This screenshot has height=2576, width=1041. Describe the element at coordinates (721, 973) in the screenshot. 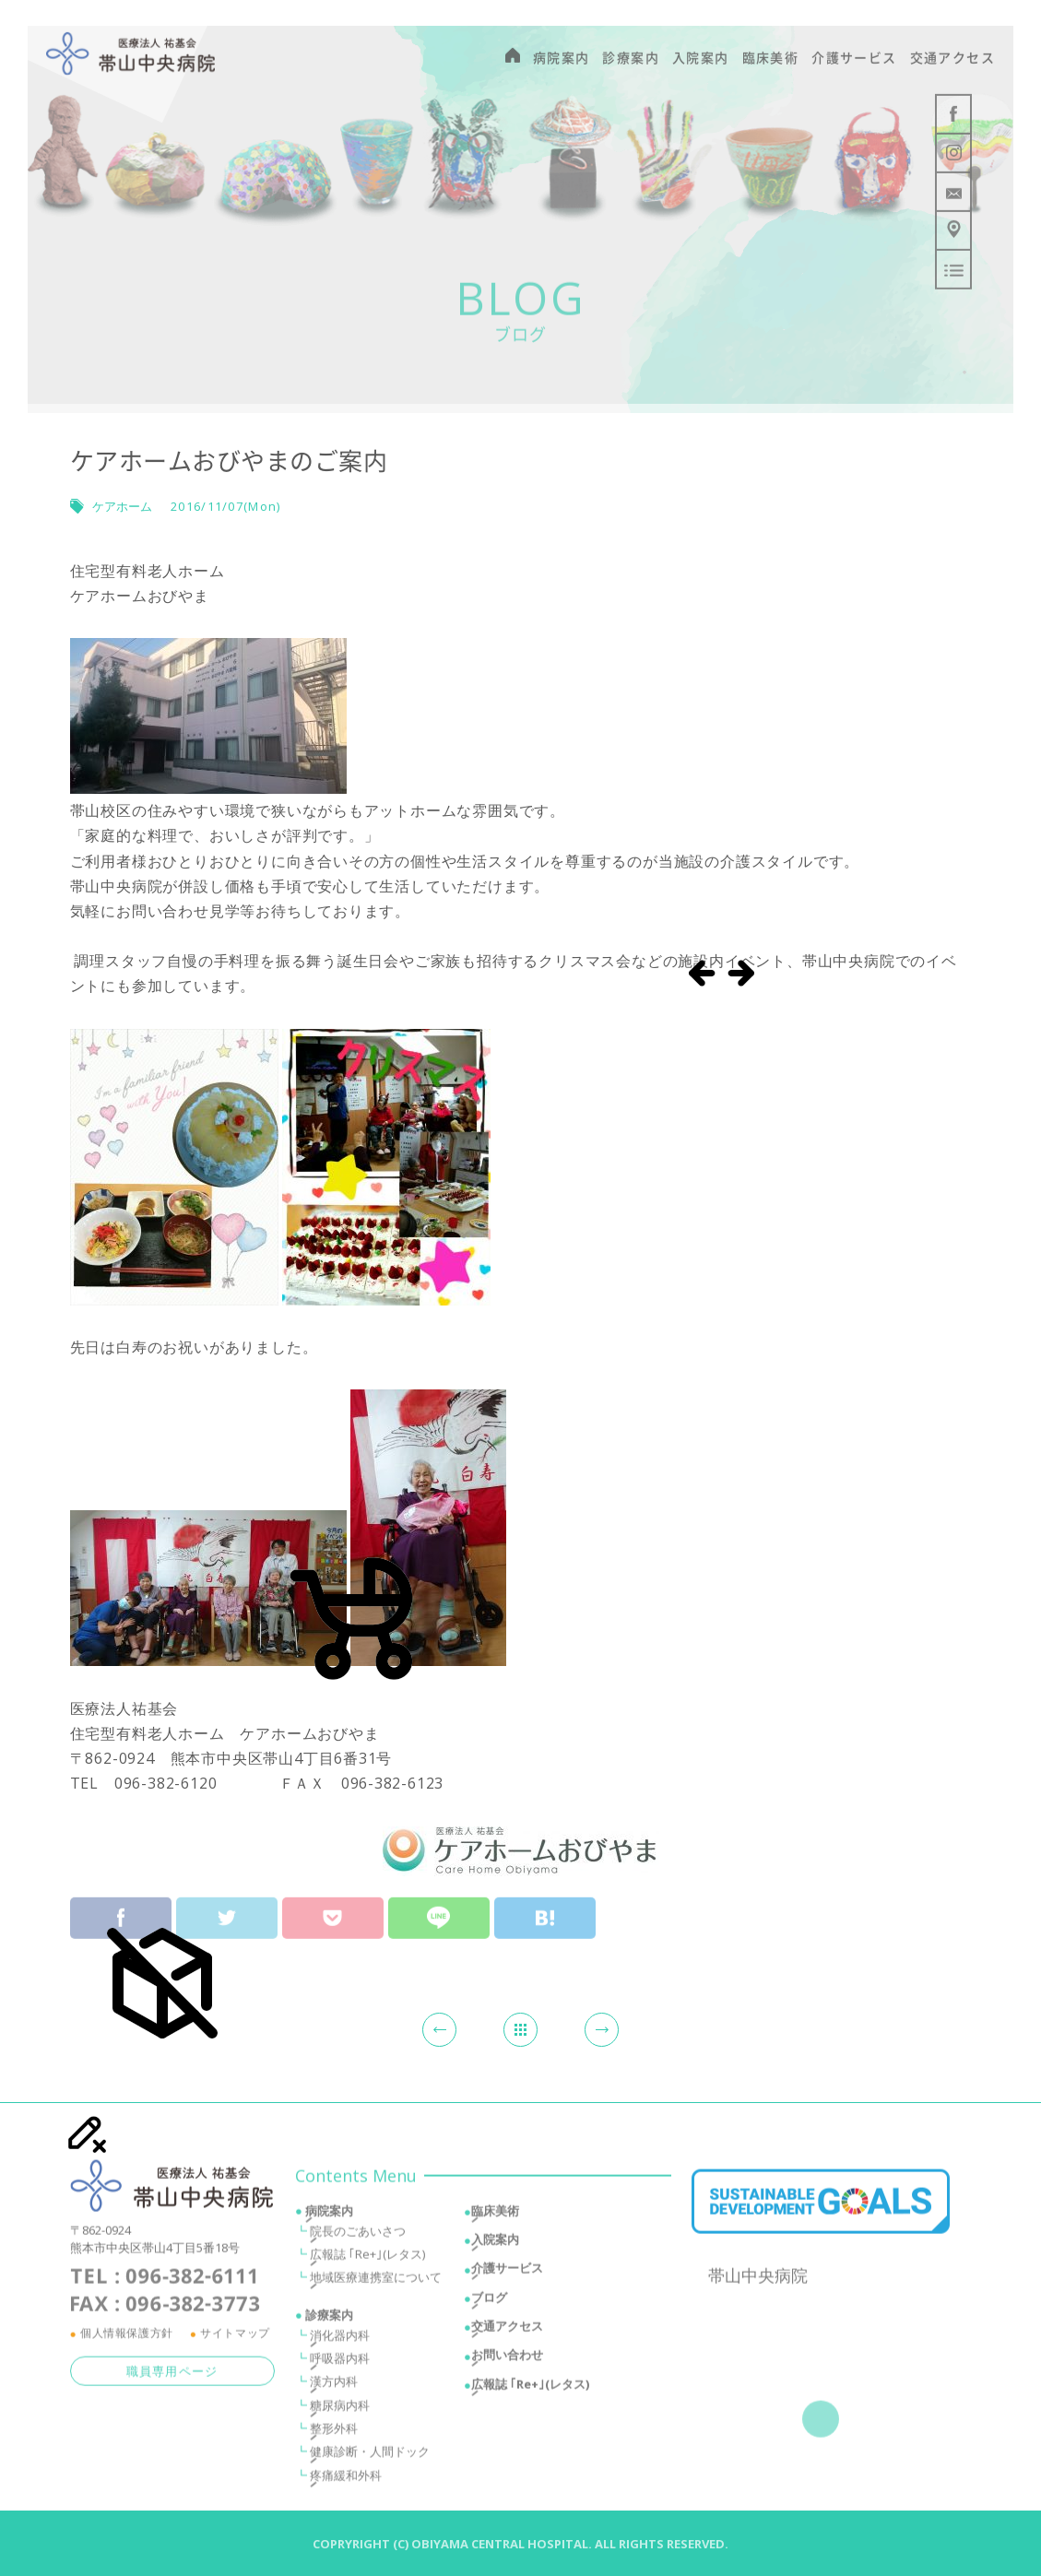

I see `adjust horizontal position or spacing` at that location.